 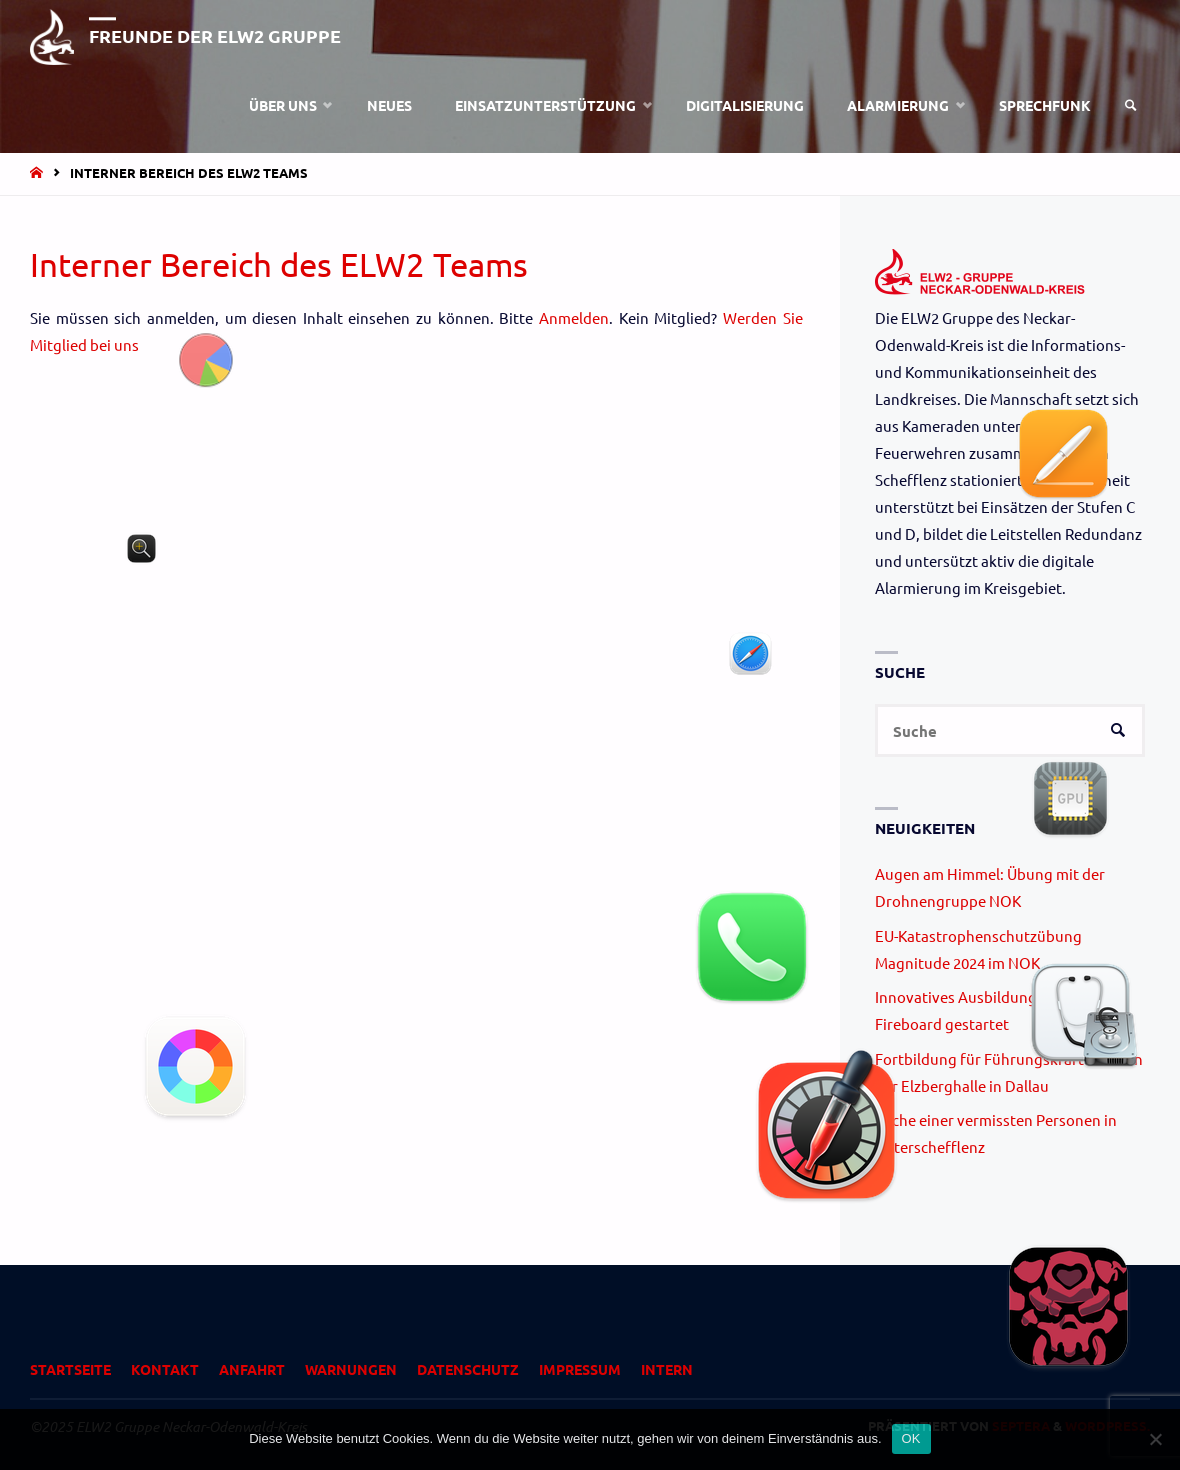 What do you see at coordinates (1068, 1306) in the screenshot?
I see `launch helltaker game` at bounding box center [1068, 1306].